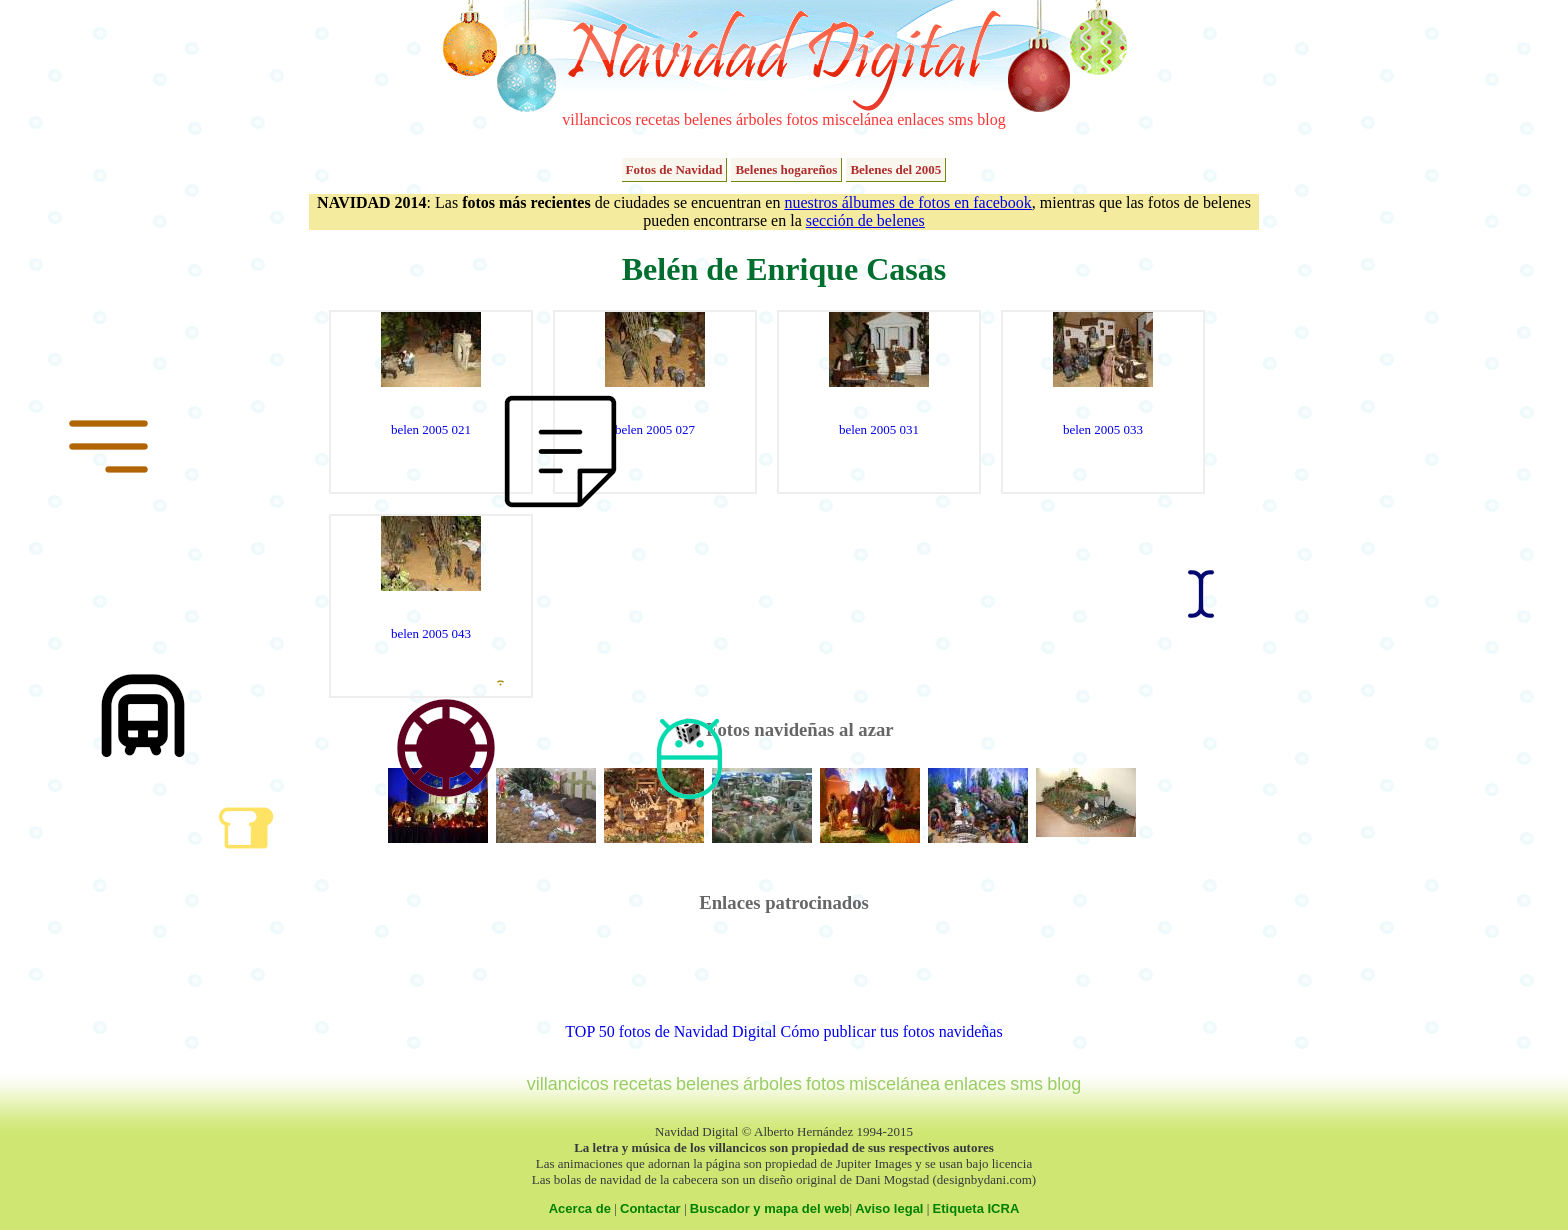 This screenshot has height=1230, width=1568. Describe the element at coordinates (247, 828) in the screenshot. I see `browse bakery or bread products` at that location.